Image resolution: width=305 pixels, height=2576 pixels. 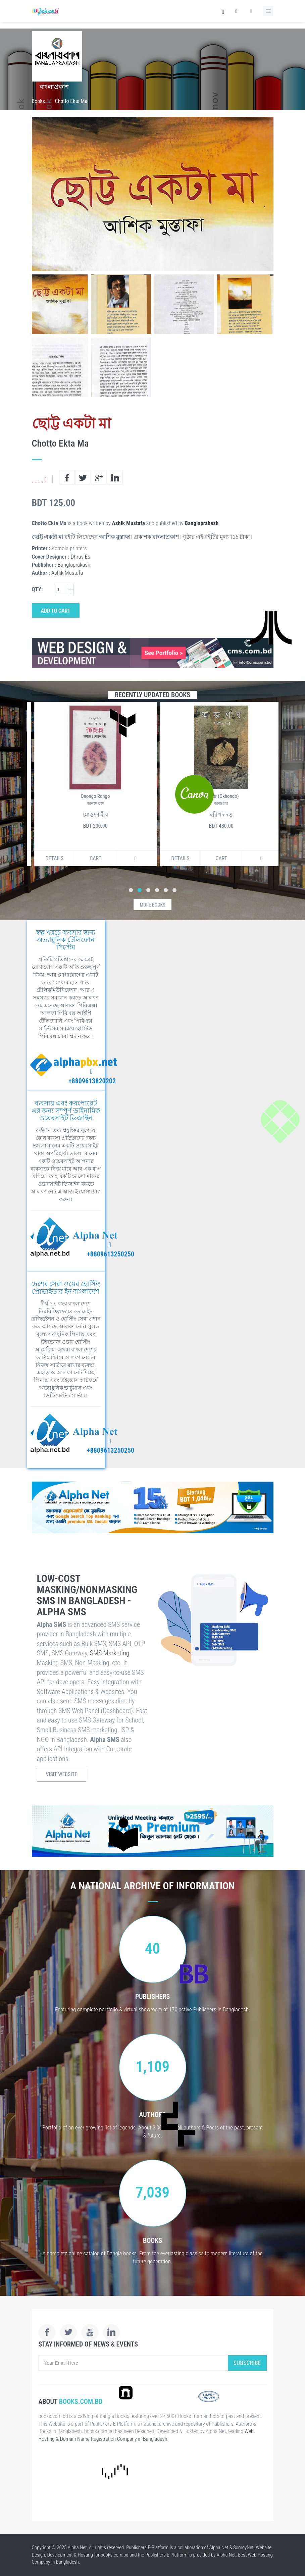 What do you see at coordinates (125, 2392) in the screenshot?
I see `open the Farcaster app` at bounding box center [125, 2392].